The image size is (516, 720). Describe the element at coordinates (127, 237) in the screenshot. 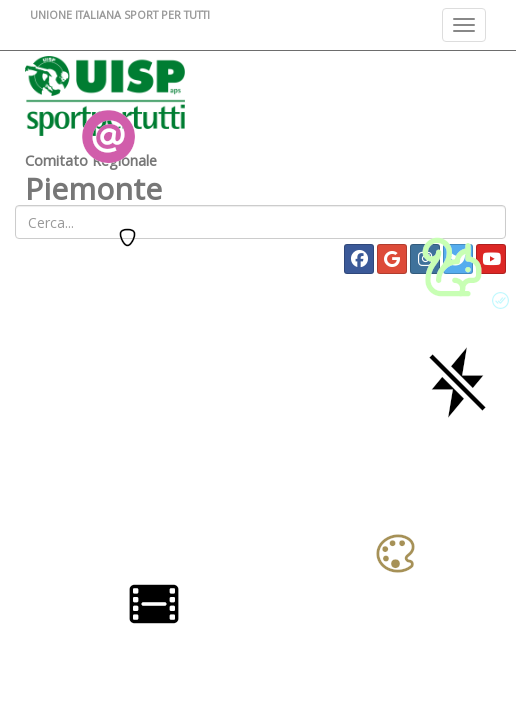

I see `access music or guitar-related features` at that location.